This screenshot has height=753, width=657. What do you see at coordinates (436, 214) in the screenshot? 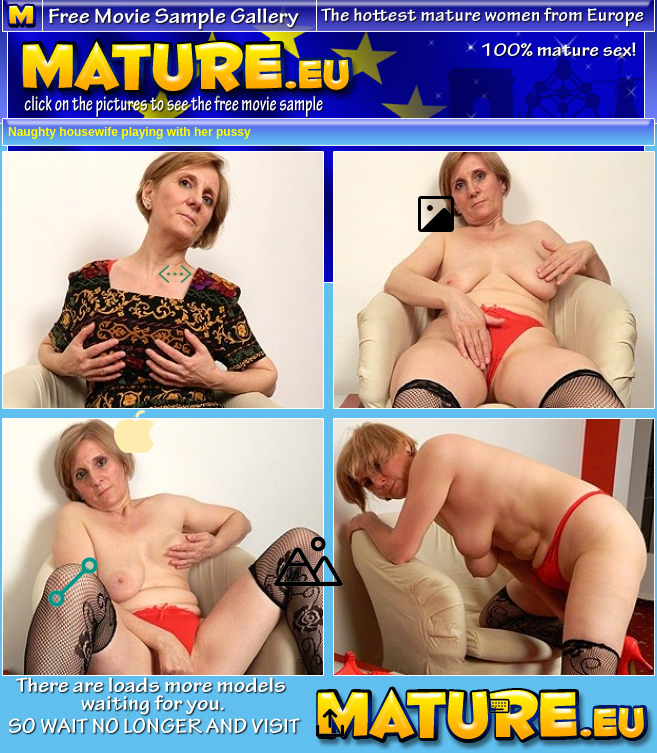
I see `view image or photo` at bounding box center [436, 214].